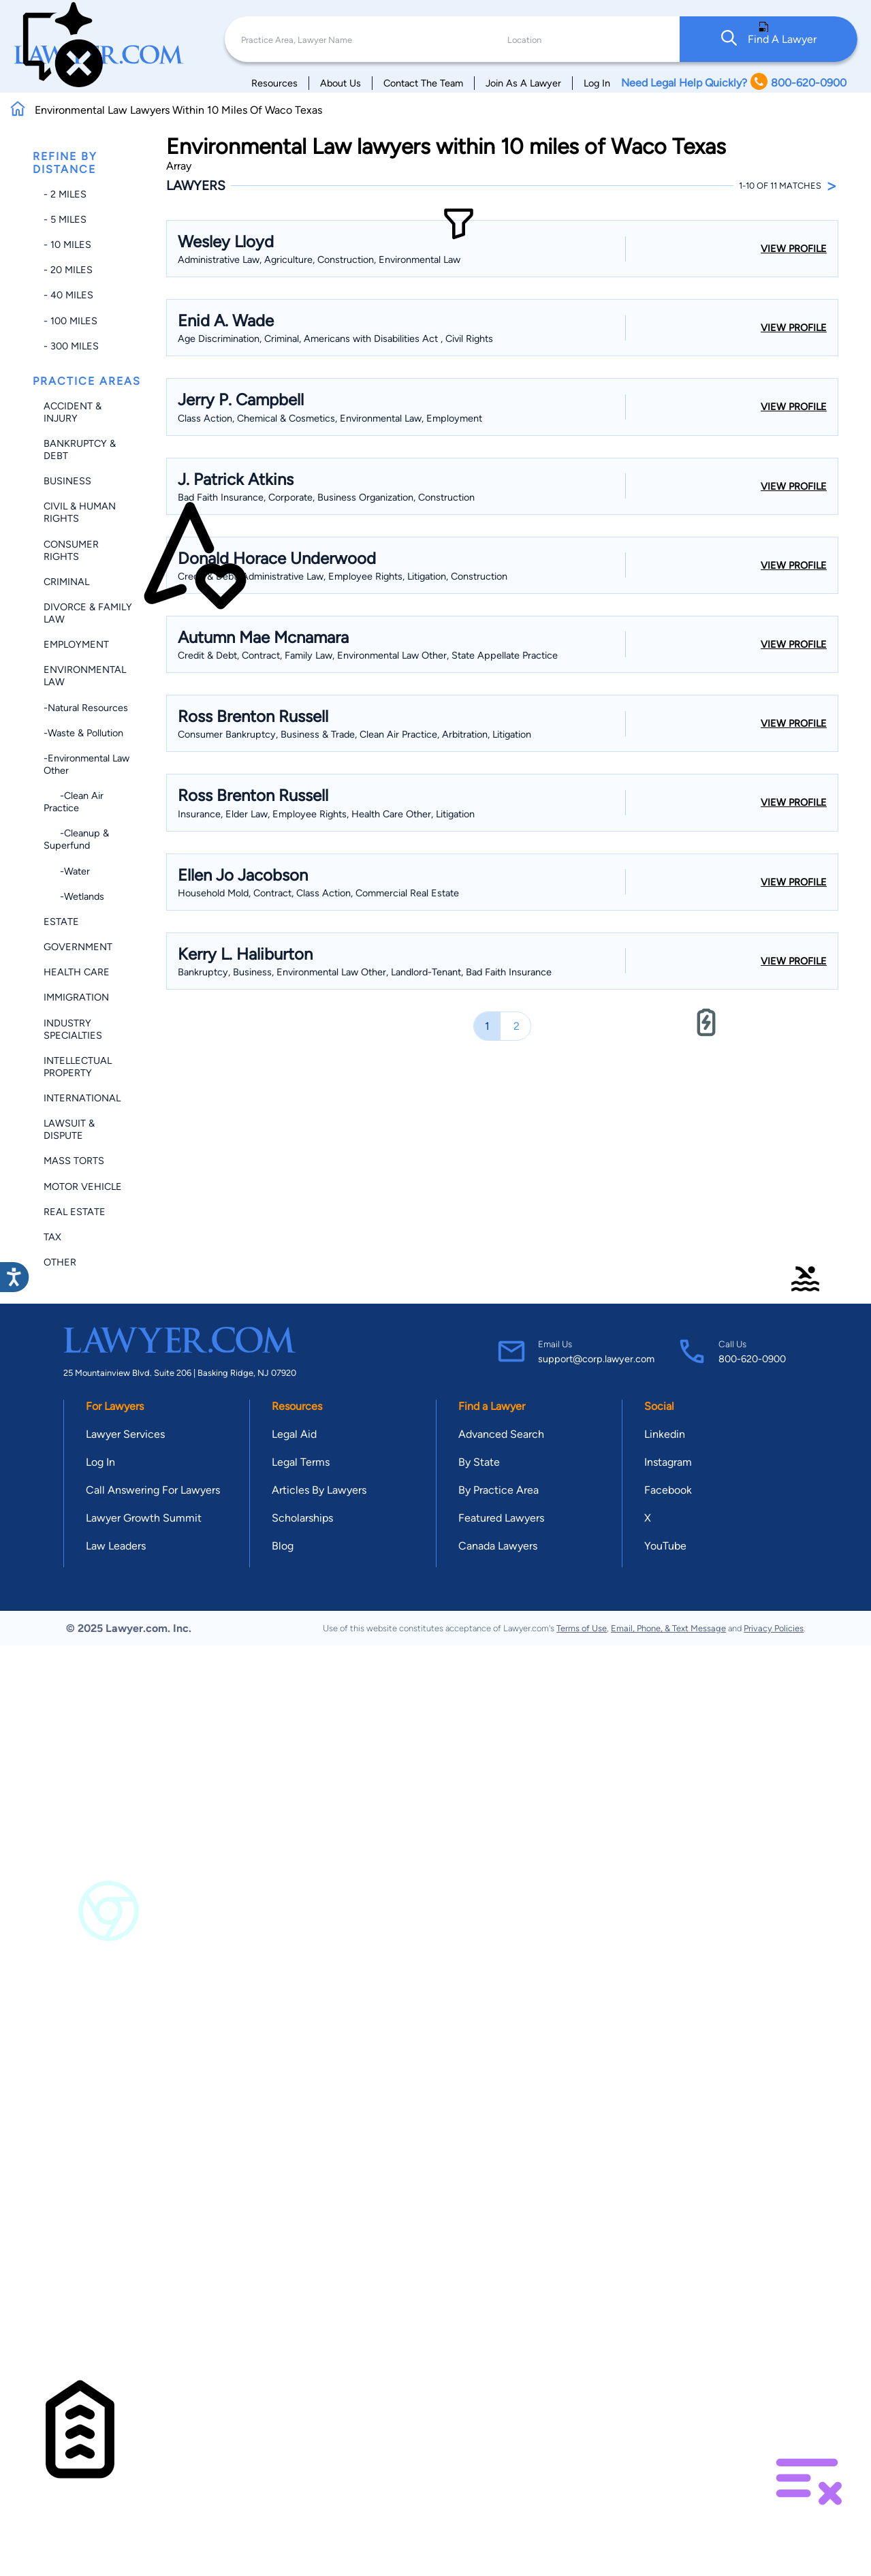  Describe the element at coordinates (190, 553) in the screenshot. I see `navigate to a favorite or saved location` at that location.